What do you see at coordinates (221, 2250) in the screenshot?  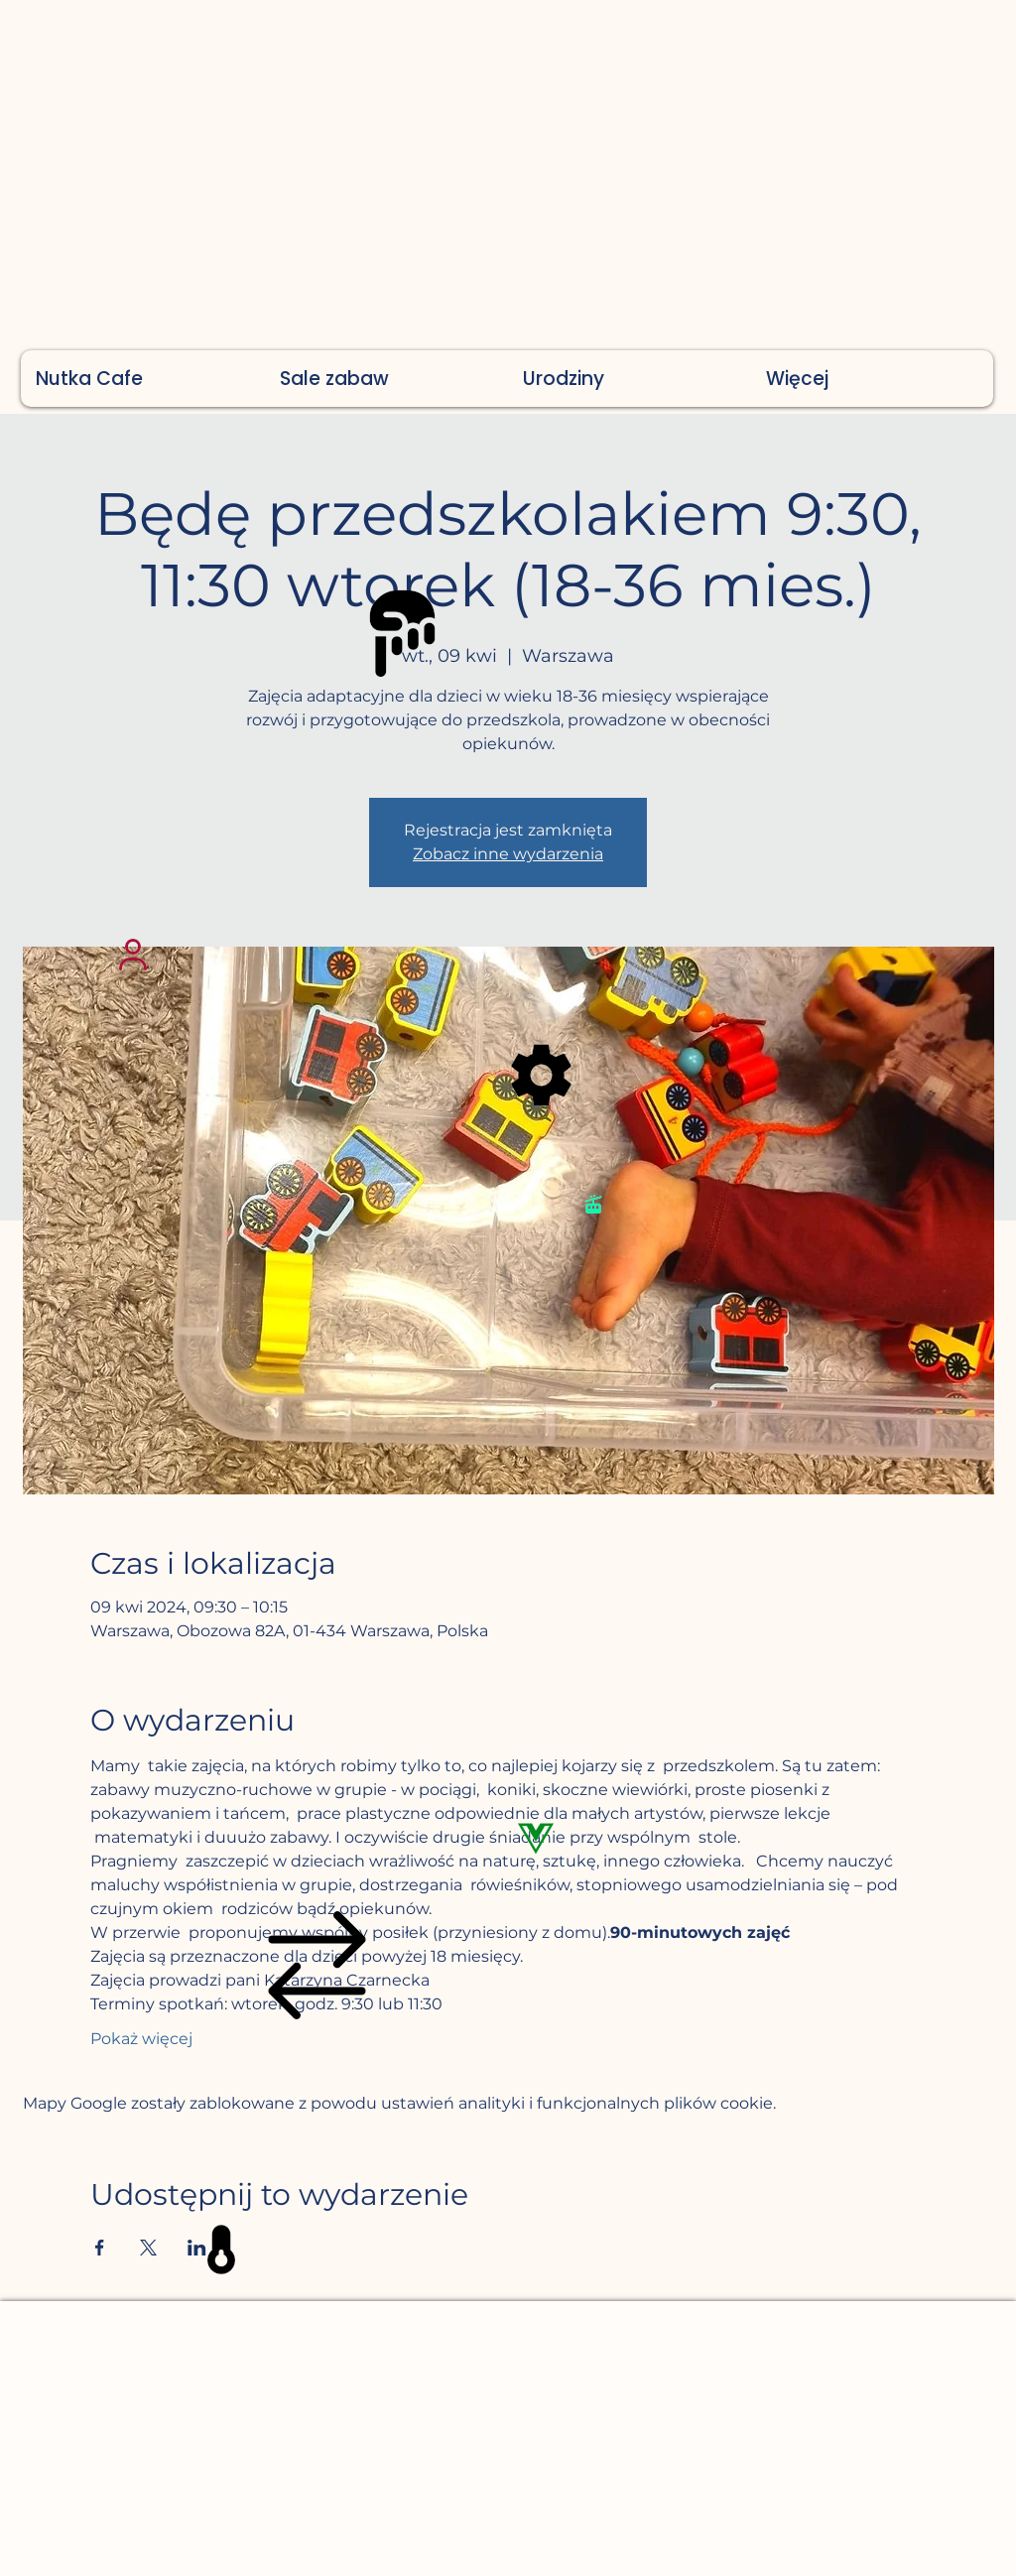 I see `indicates low temperature reading` at bounding box center [221, 2250].